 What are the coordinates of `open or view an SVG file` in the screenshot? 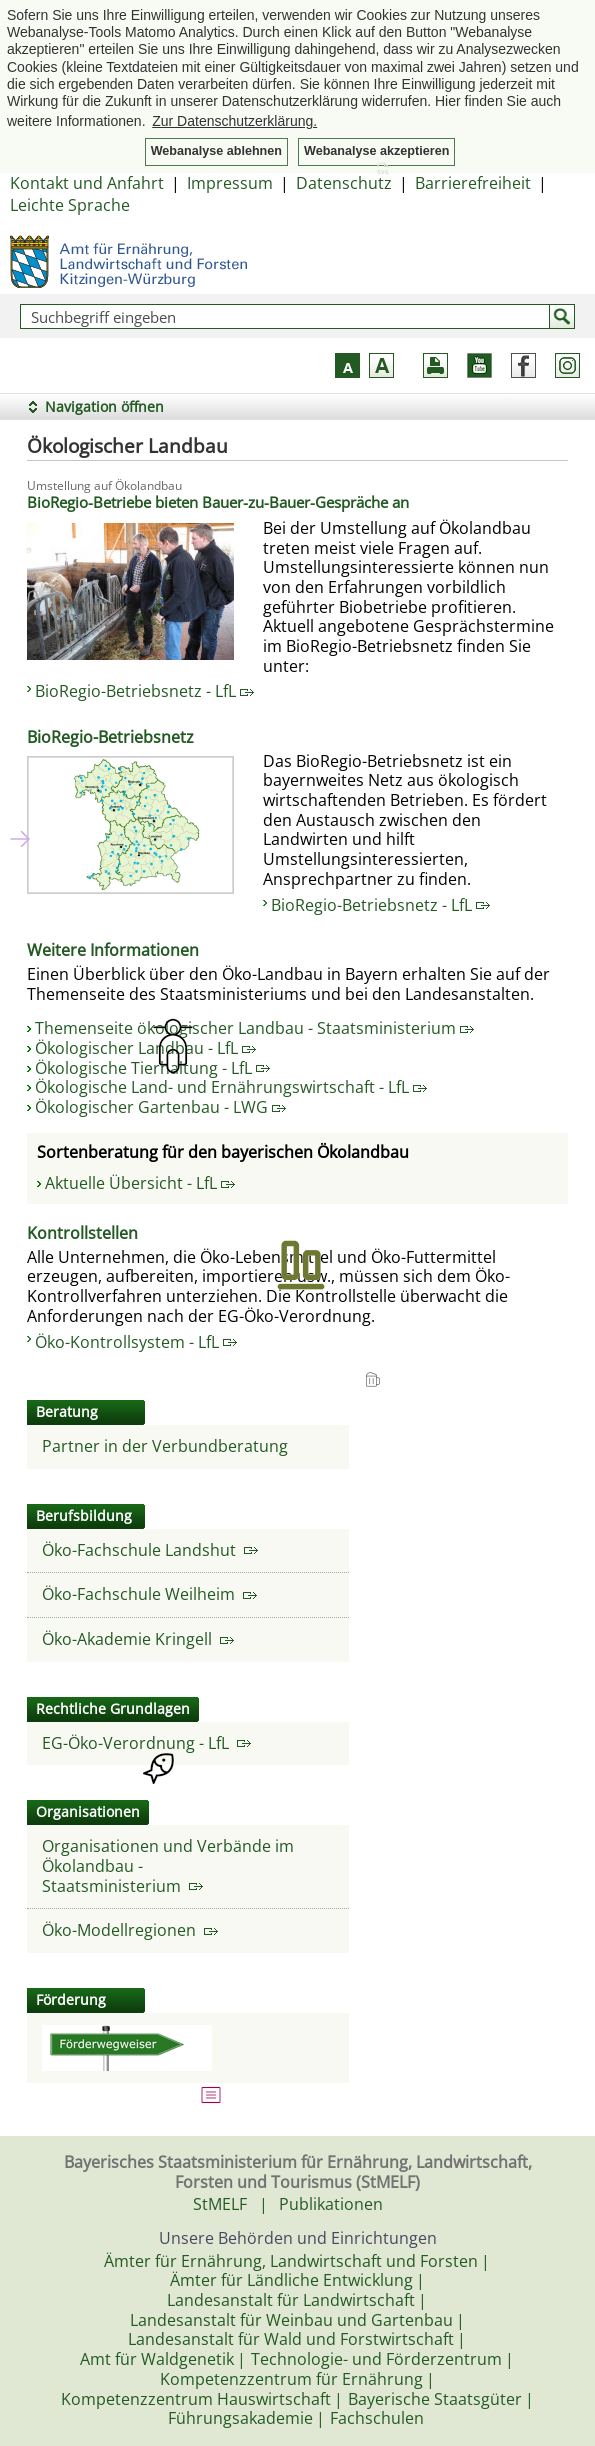 It's located at (383, 169).